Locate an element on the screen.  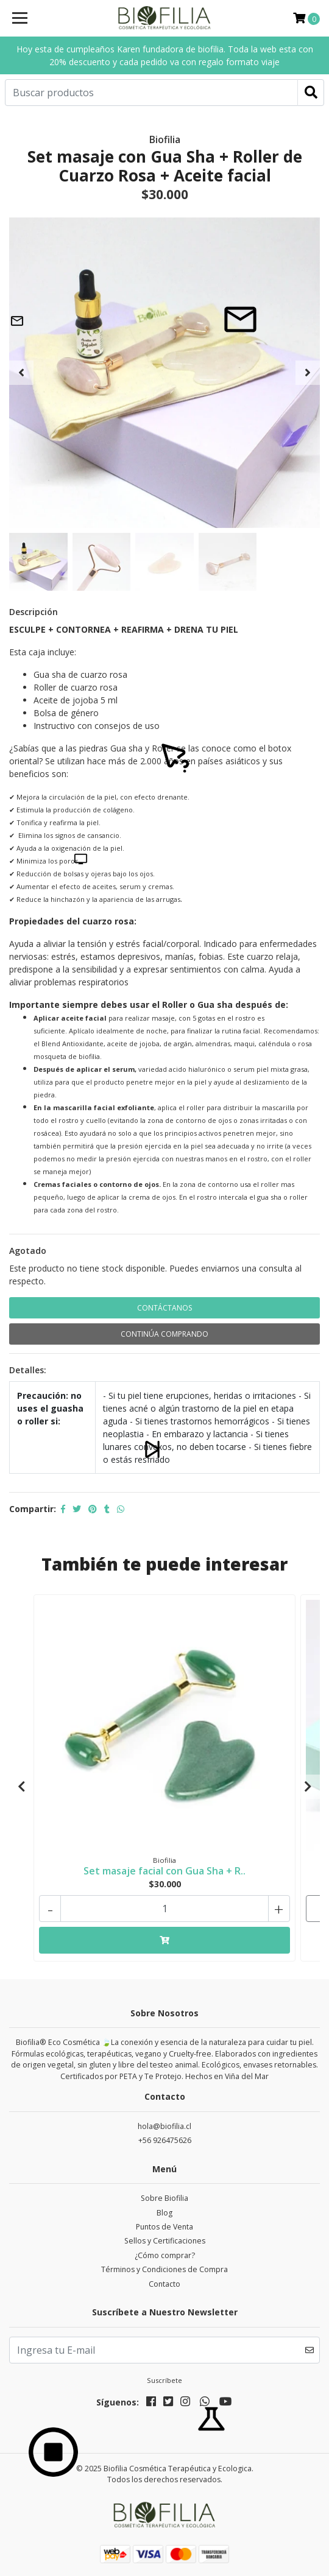
access tv or display settings is located at coordinates (80, 859).